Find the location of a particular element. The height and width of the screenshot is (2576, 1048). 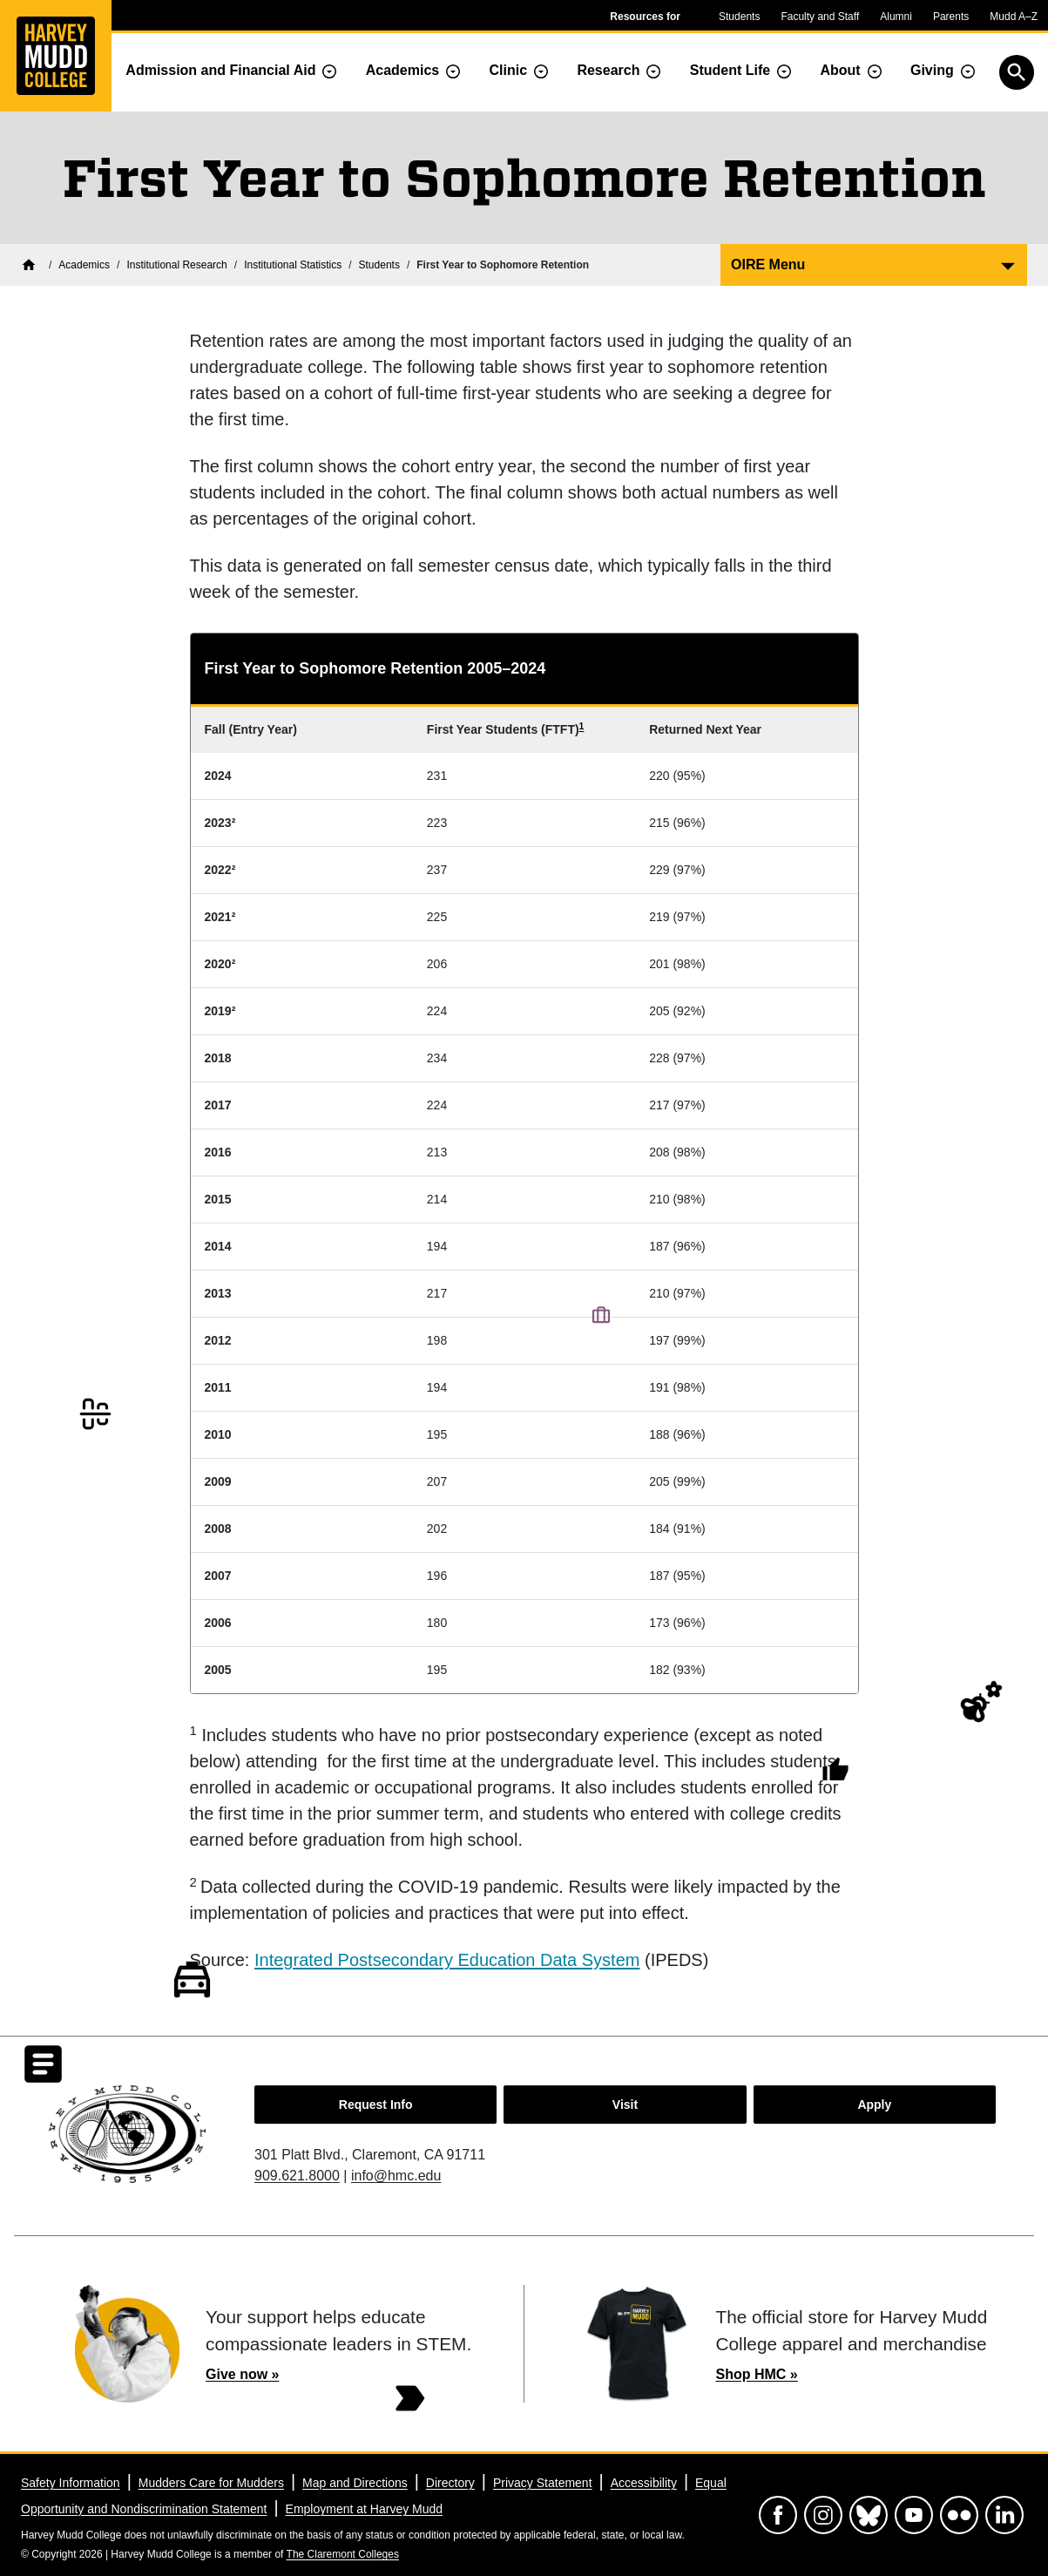

align selected objects to horizontal center is located at coordinates (95, 1413).